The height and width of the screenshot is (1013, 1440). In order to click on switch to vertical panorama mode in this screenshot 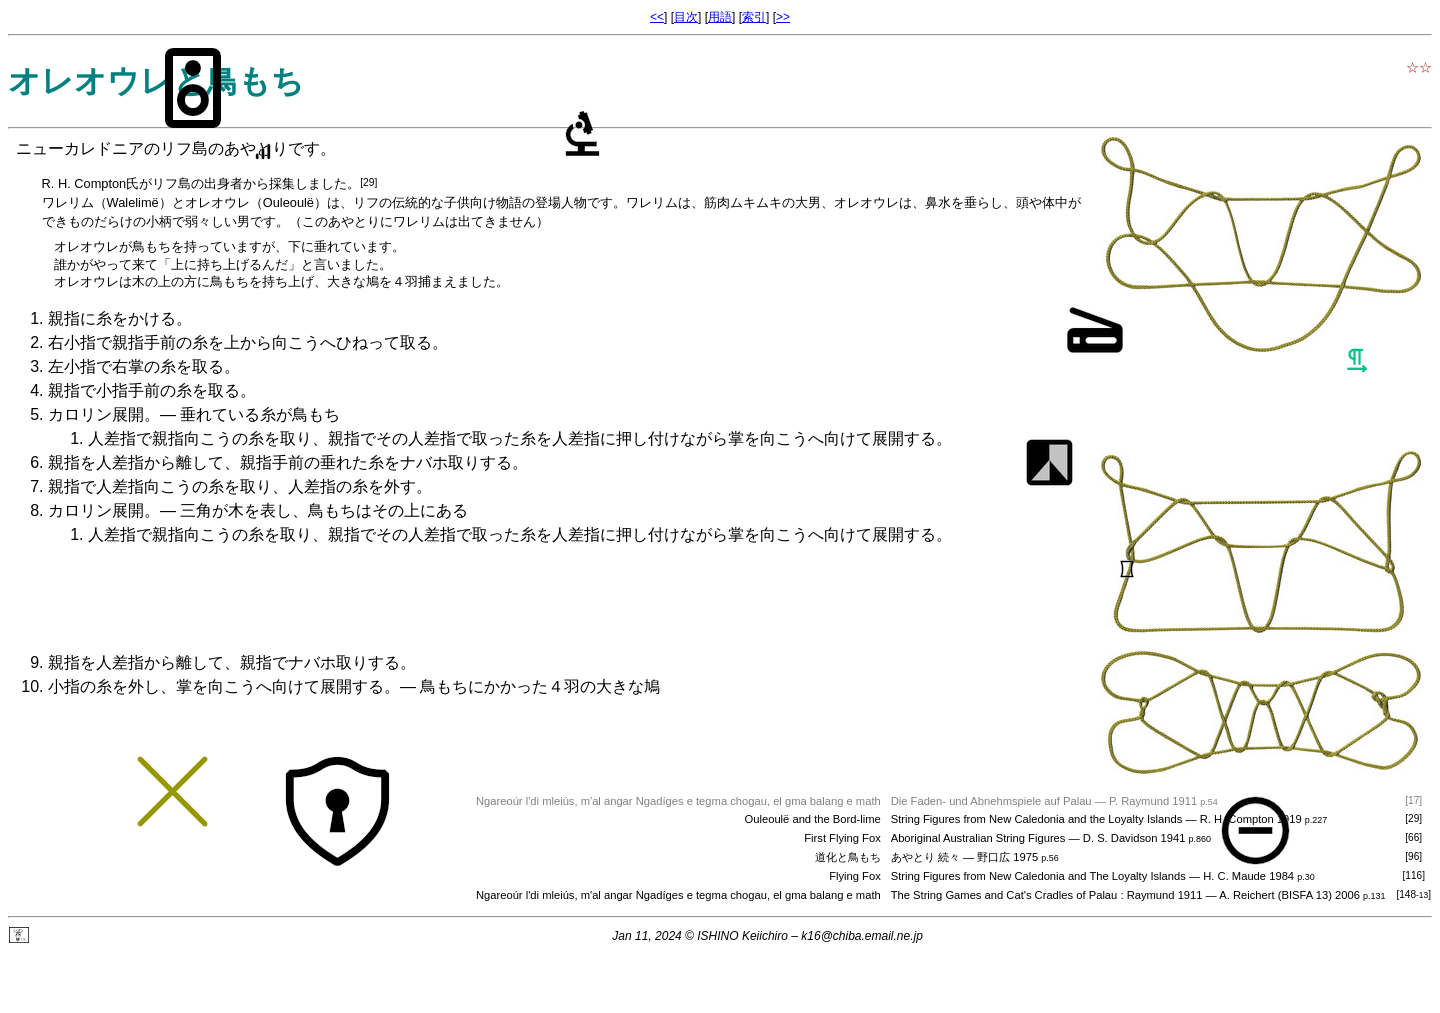, I will do `click(1127, 569)`.